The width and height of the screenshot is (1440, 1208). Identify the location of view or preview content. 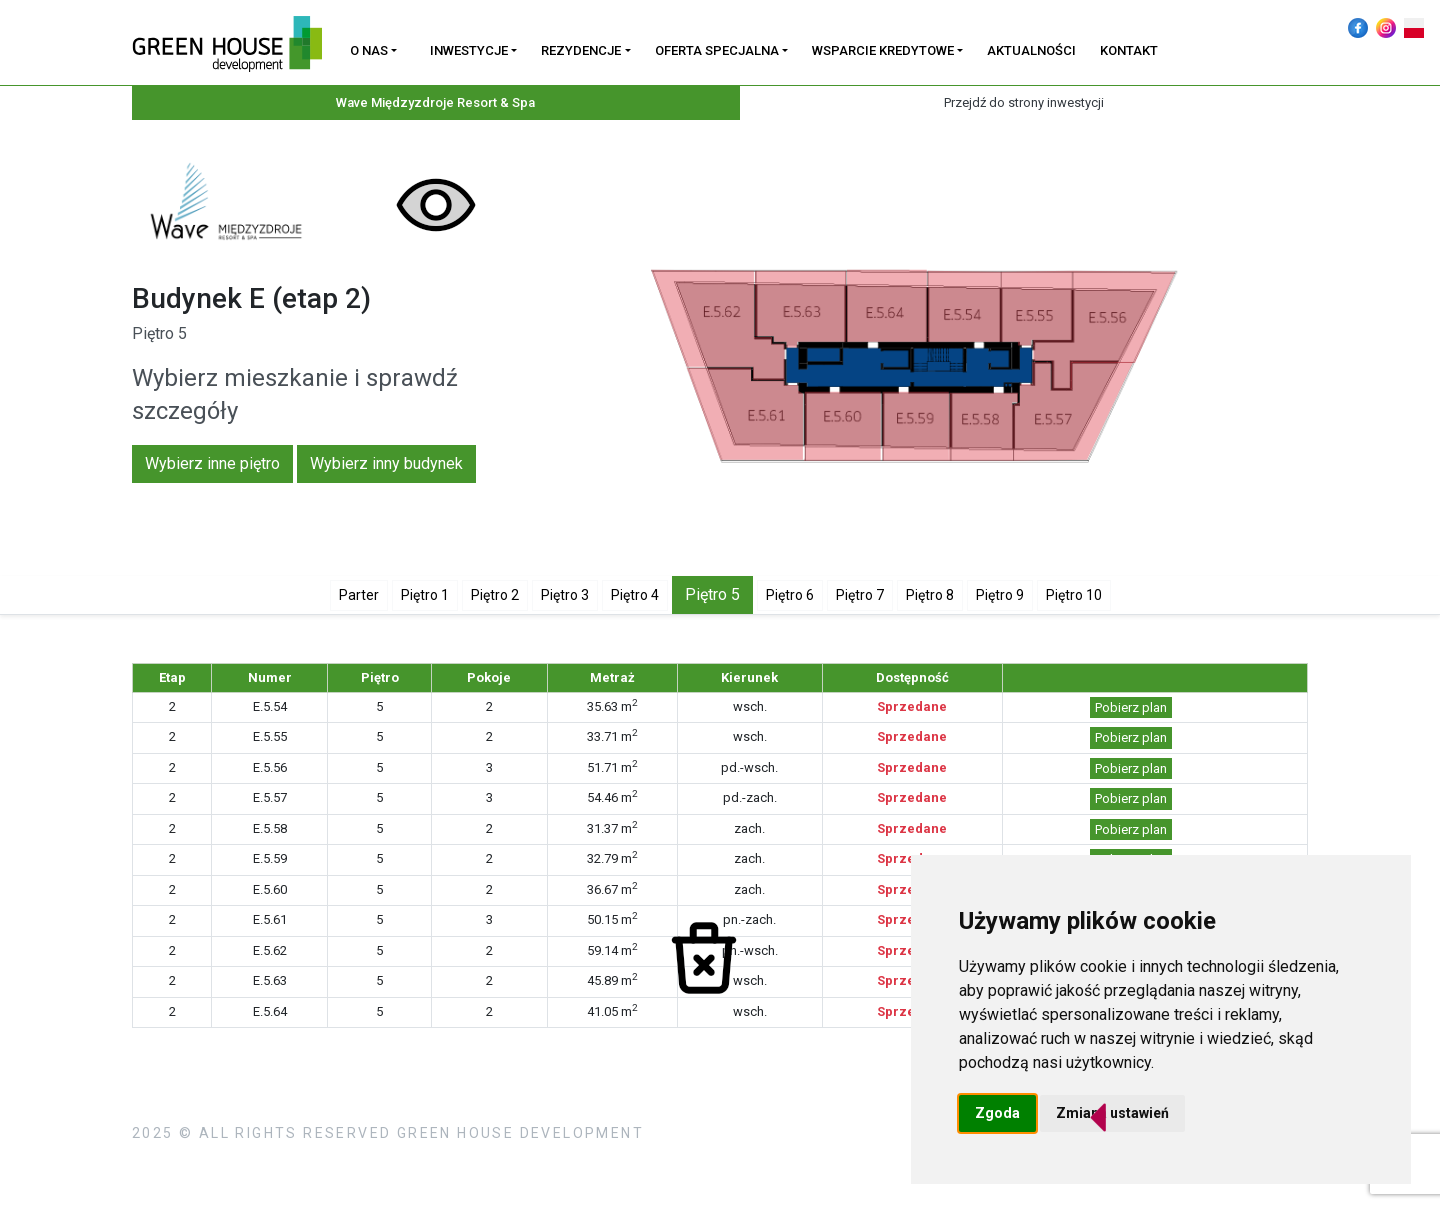
(436, 205).